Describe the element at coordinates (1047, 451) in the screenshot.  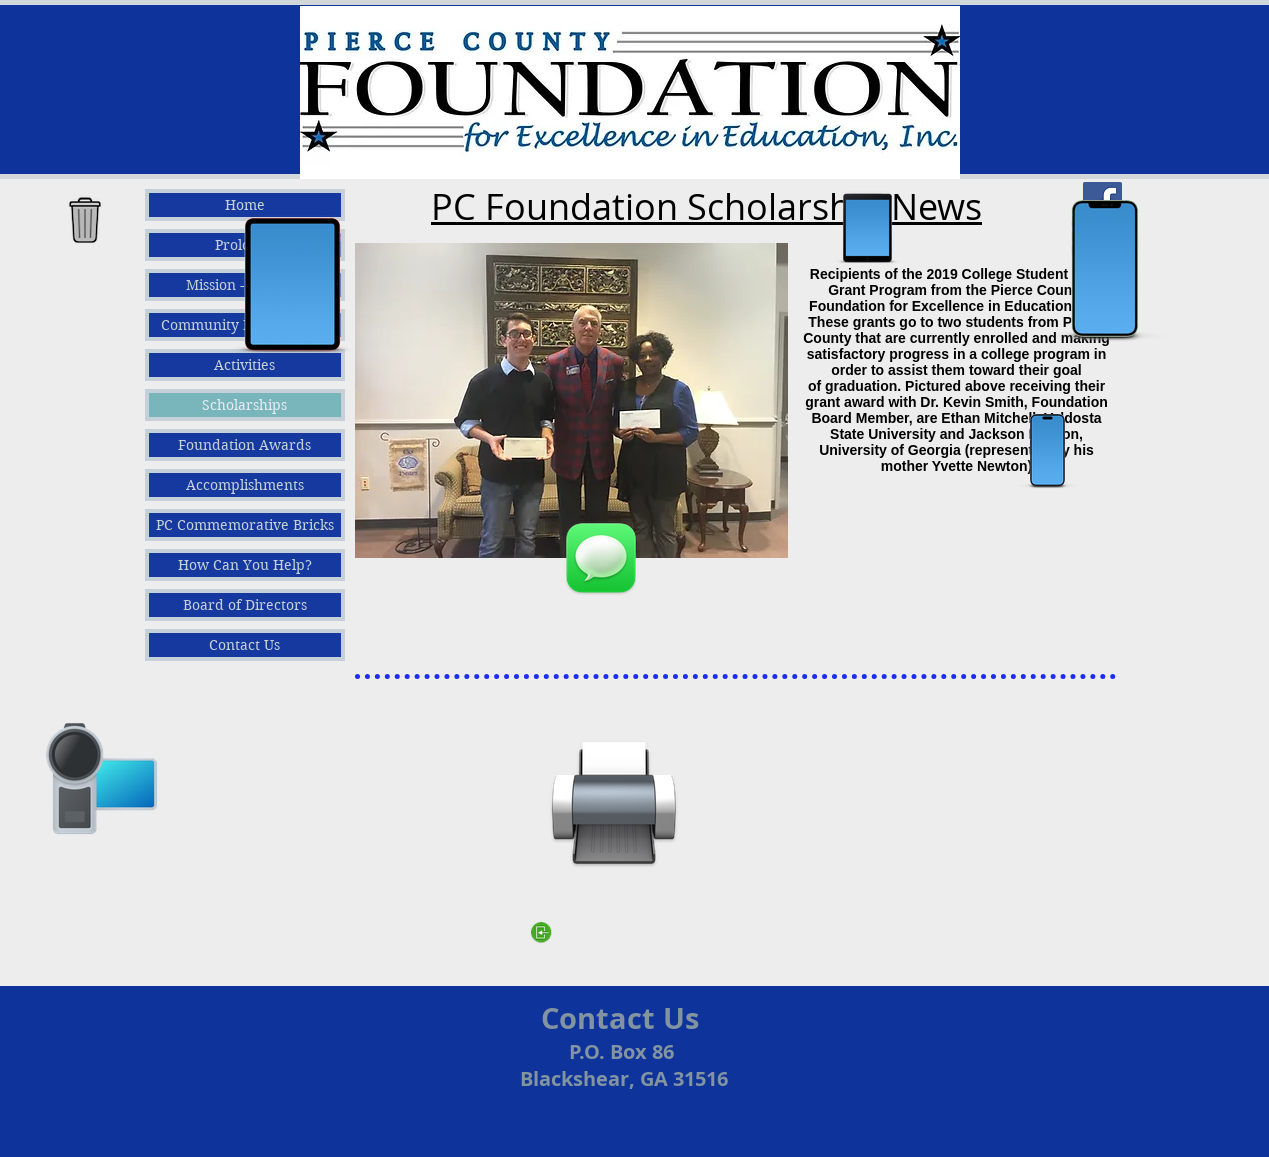
I see `iPhone 14 Pro device icon` at that location.